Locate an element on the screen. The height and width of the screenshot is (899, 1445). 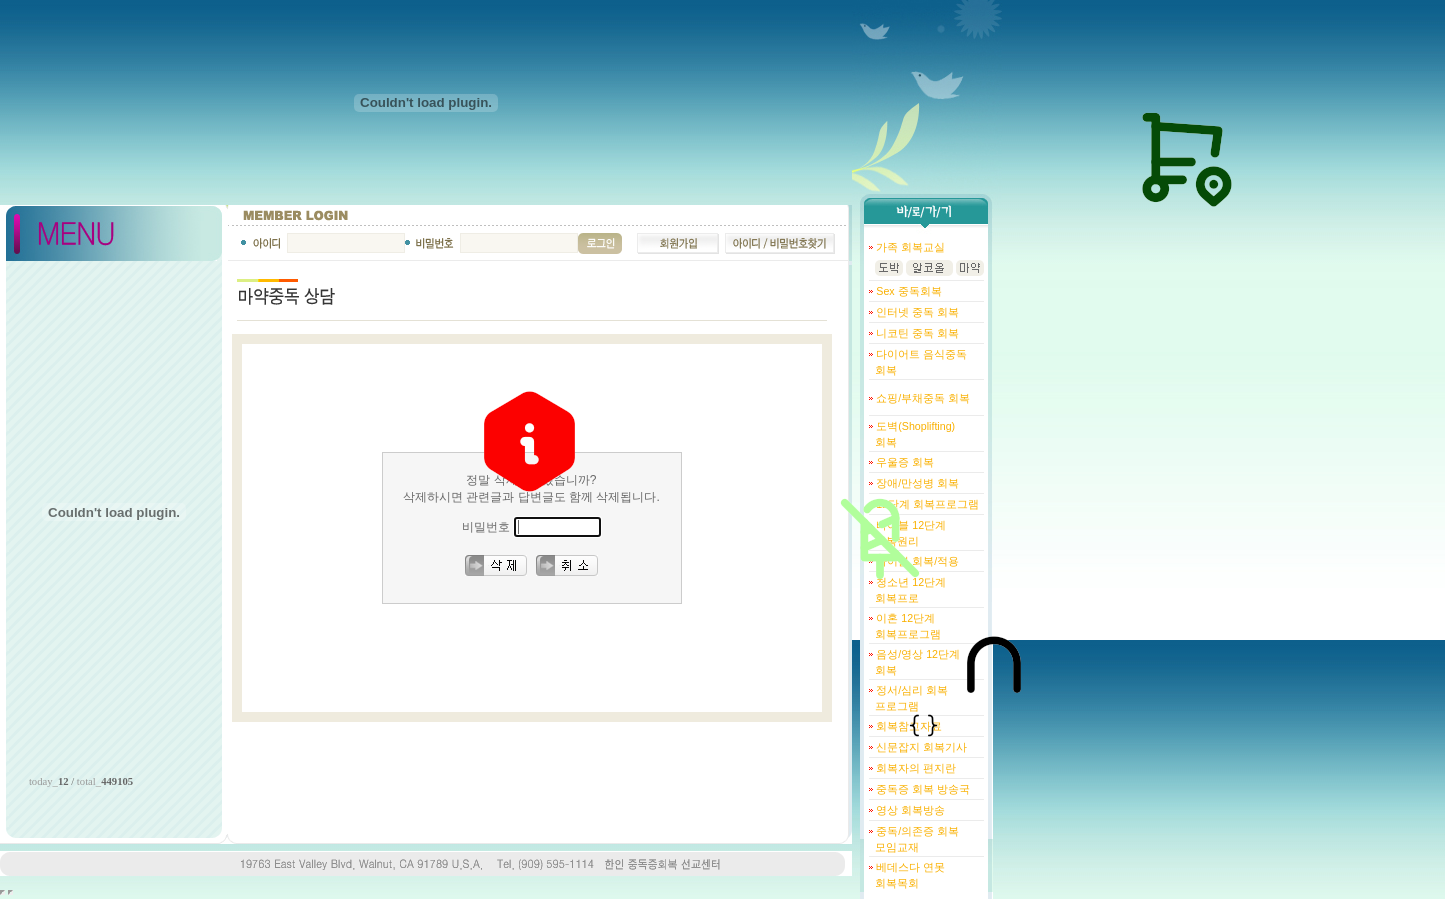
view or edit code is located at coordinates (923, 725).